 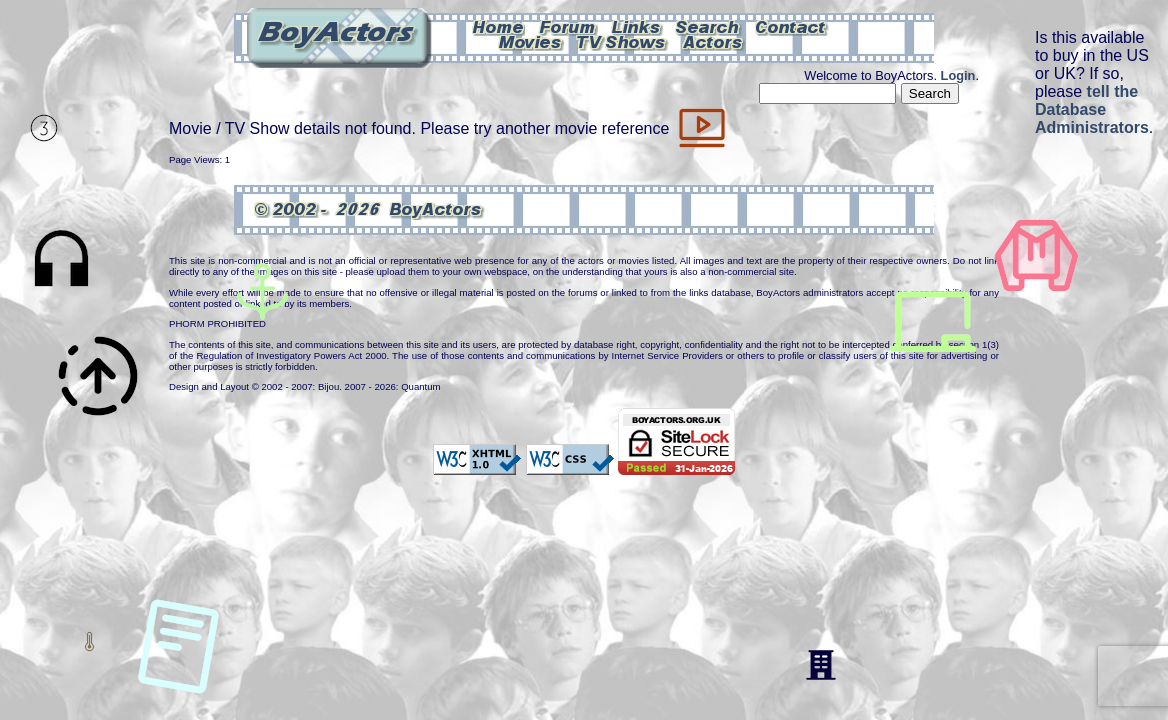 What do you see at coordinates (262, 290) in the screenshot?
I see `anchor link to a specific section on a page` at bounding box center [262, 290].